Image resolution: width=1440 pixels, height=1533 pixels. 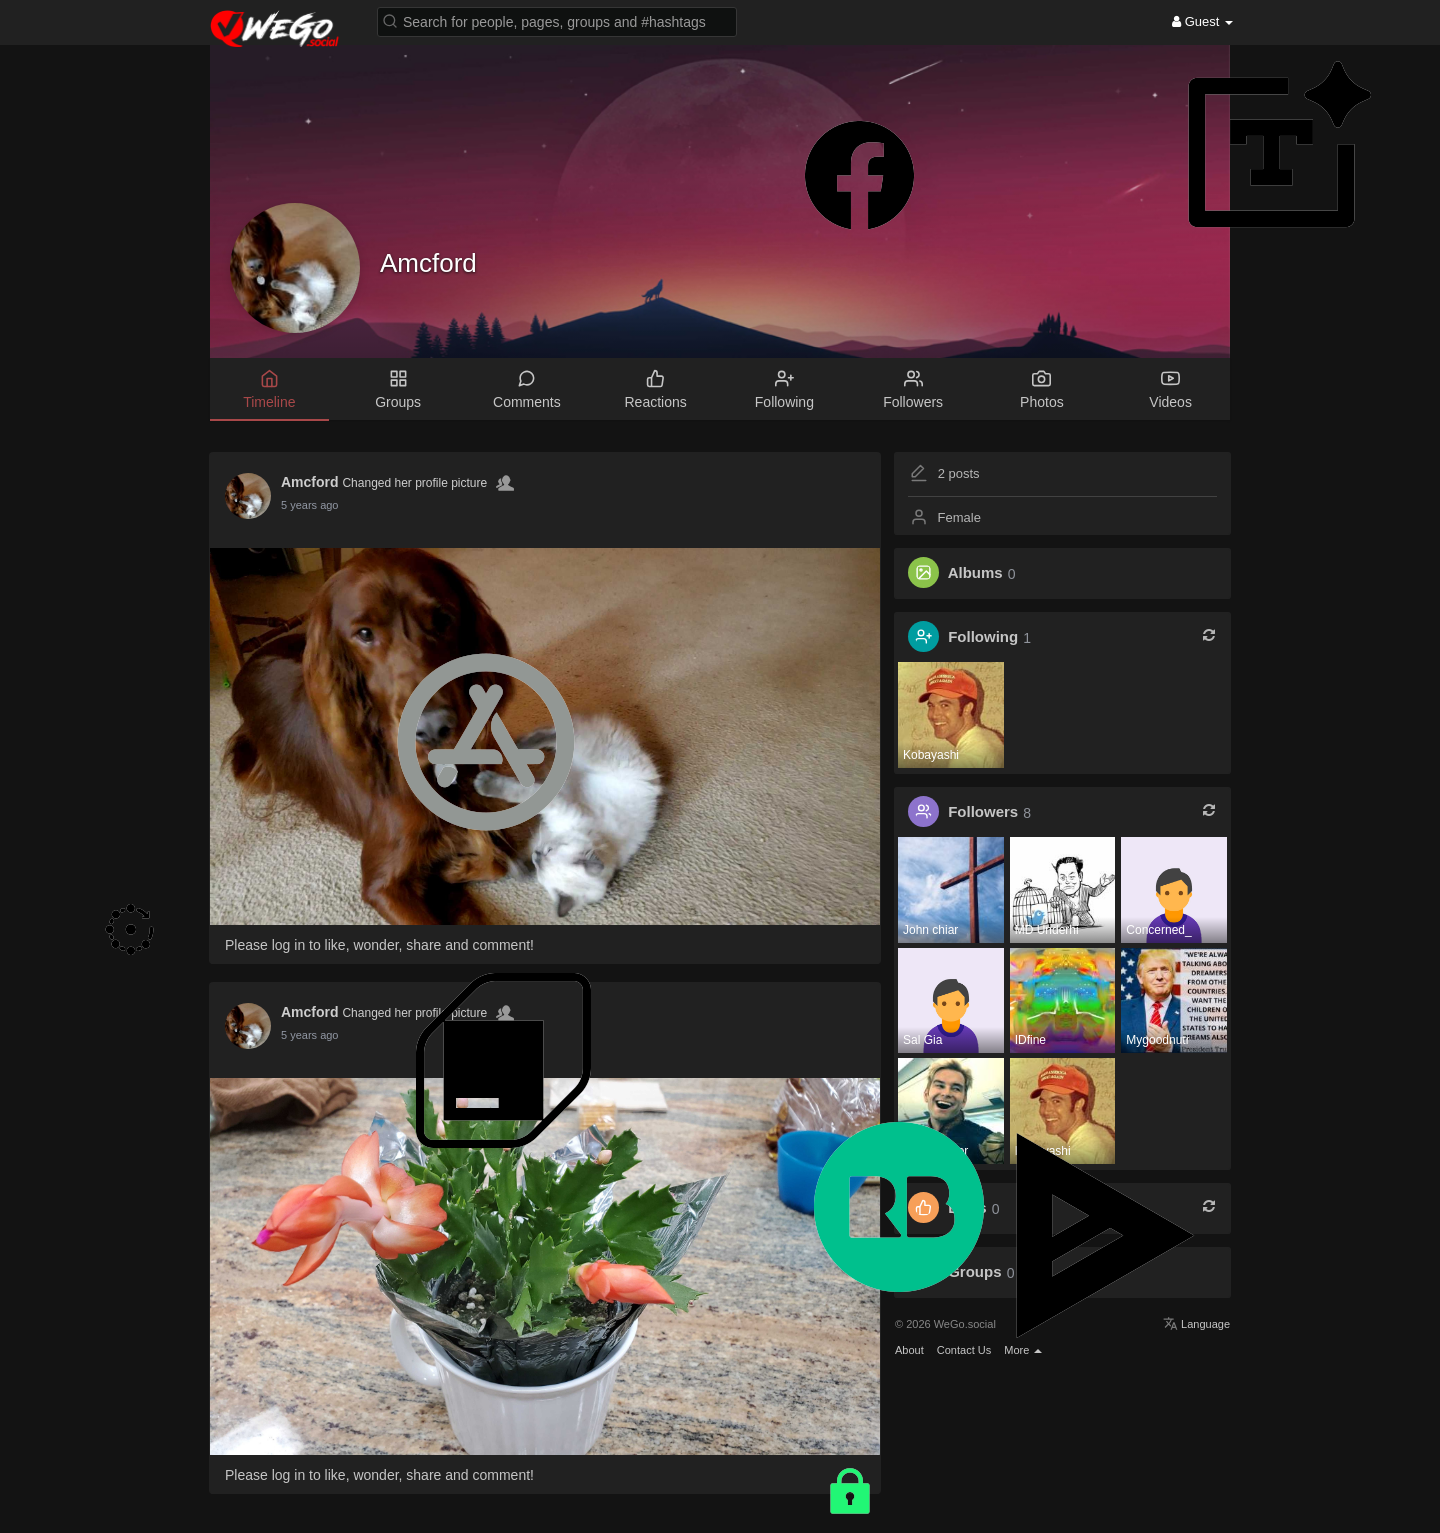 I want to click on generate text using AI, so click(x=1271, y=152).